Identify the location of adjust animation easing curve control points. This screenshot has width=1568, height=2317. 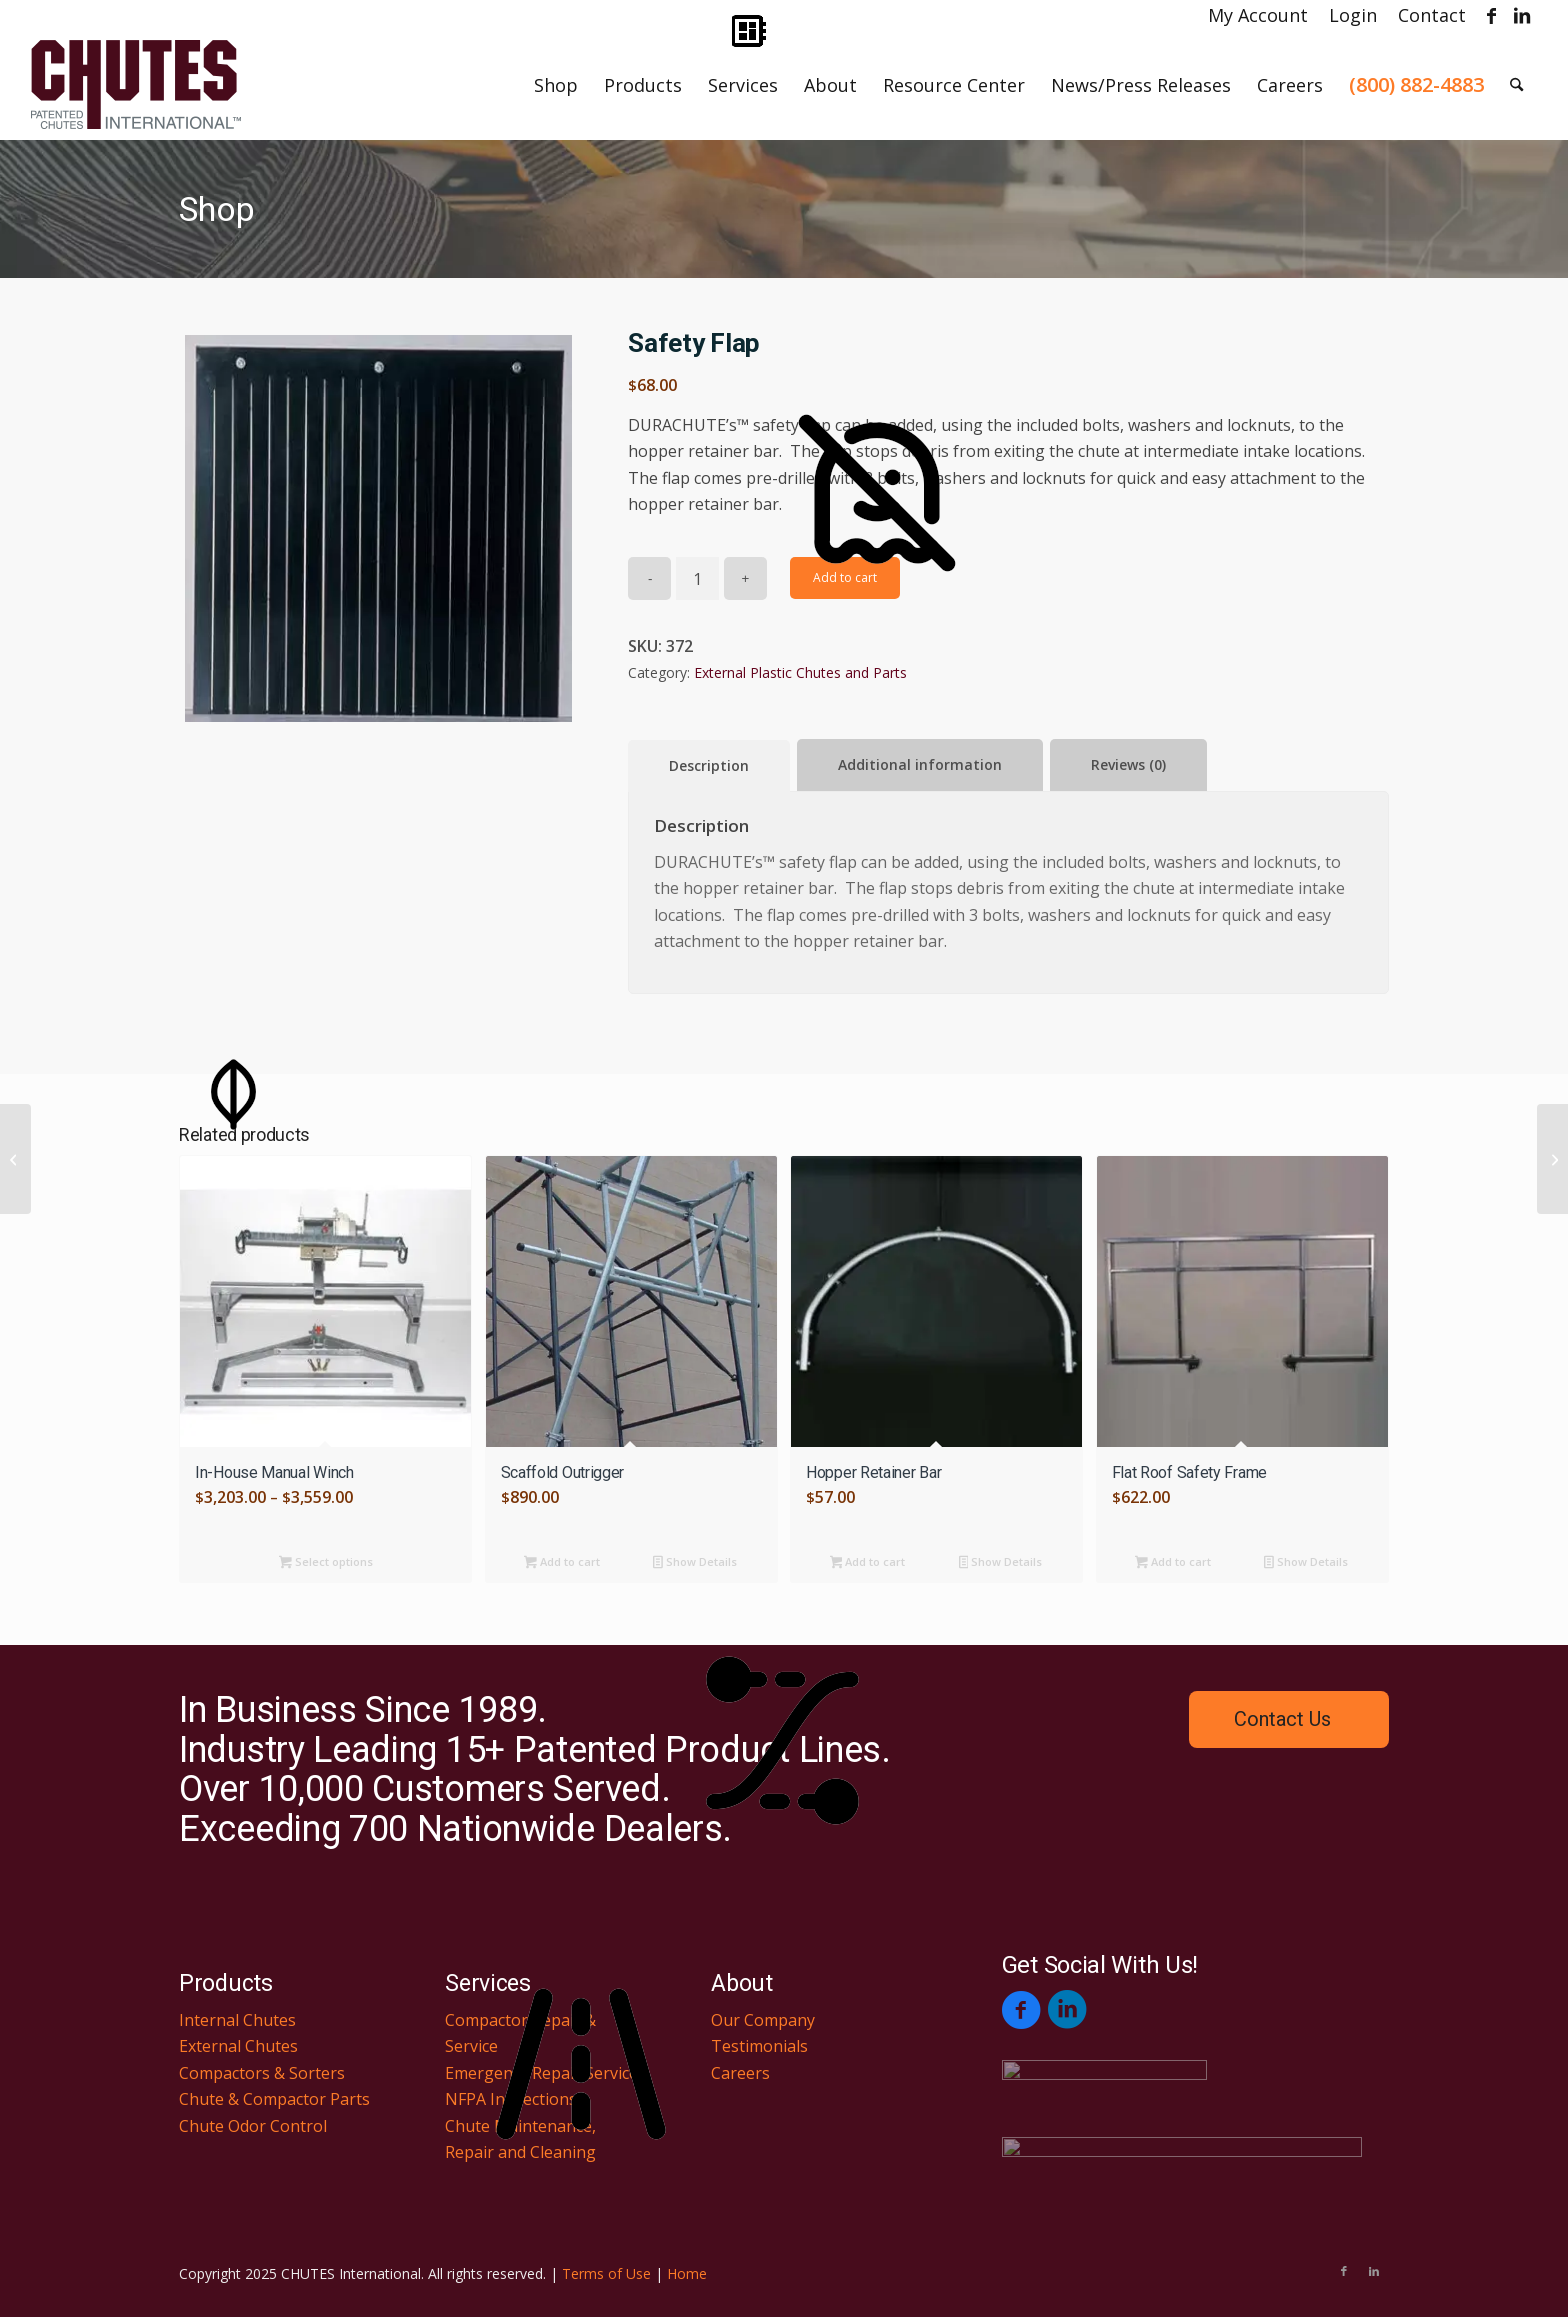
(782, 1740).